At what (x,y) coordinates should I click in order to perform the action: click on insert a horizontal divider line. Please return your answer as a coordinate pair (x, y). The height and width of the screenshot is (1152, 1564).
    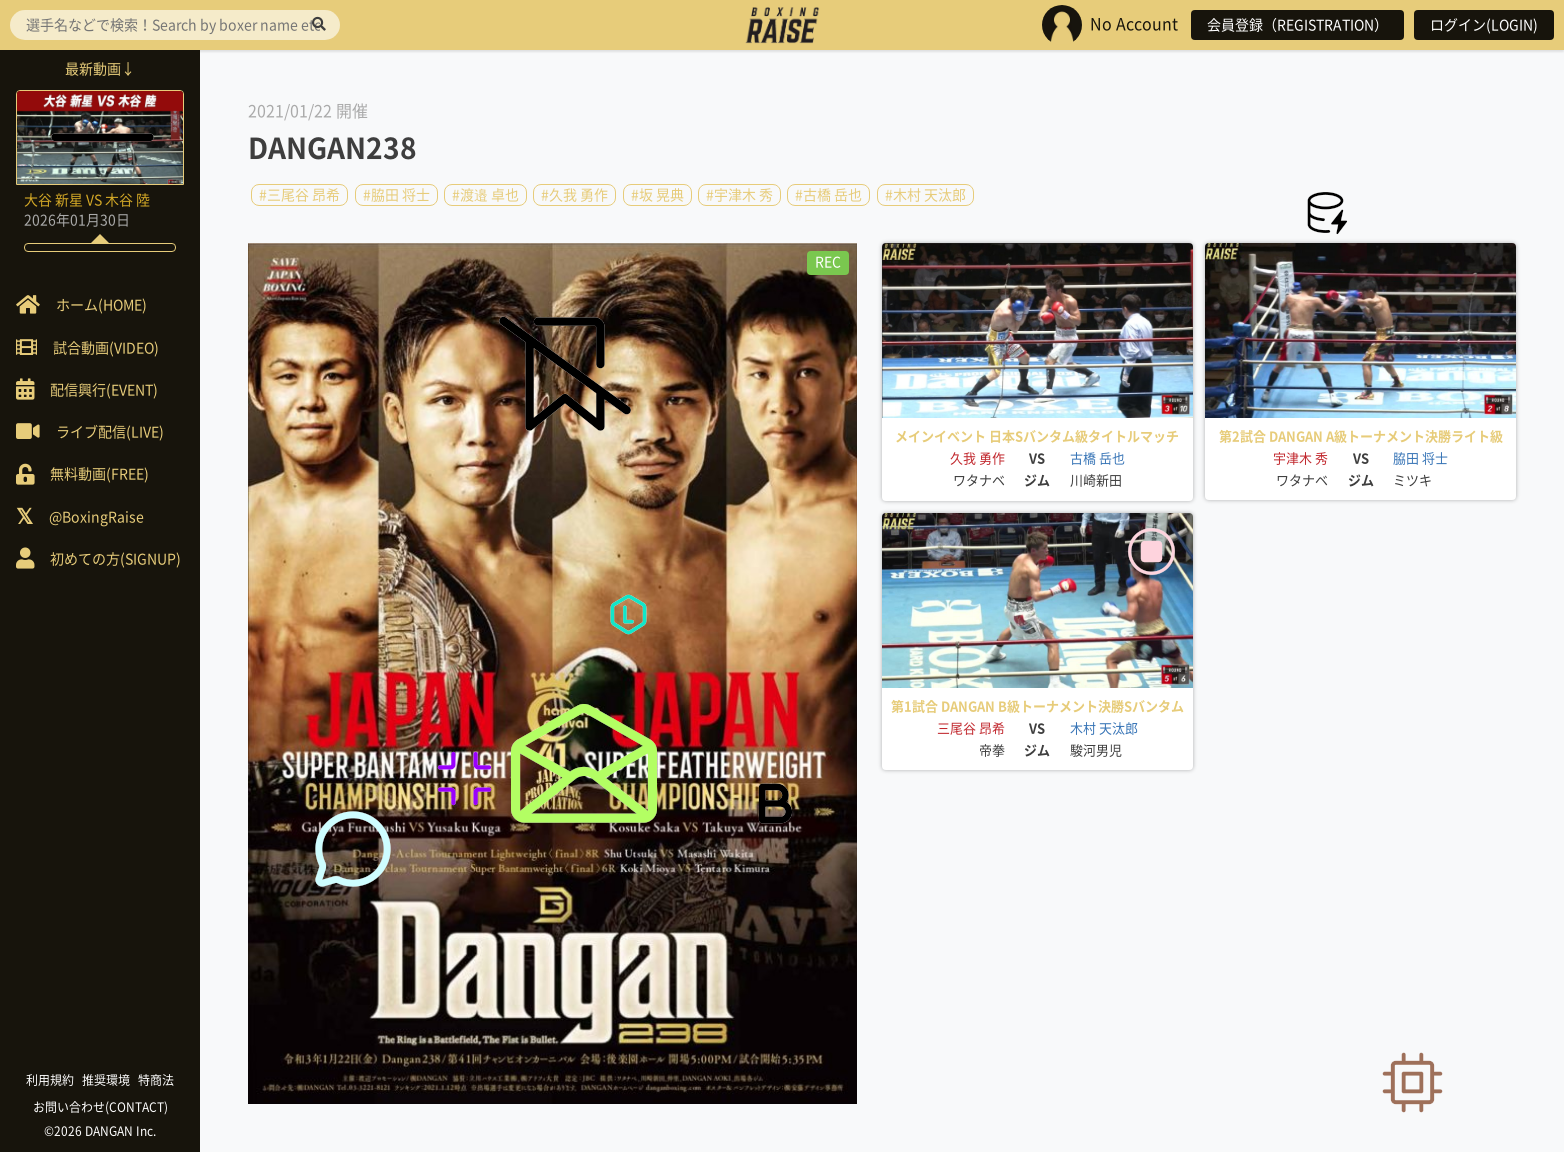
    Looking at the image, I should click on (102, 133).